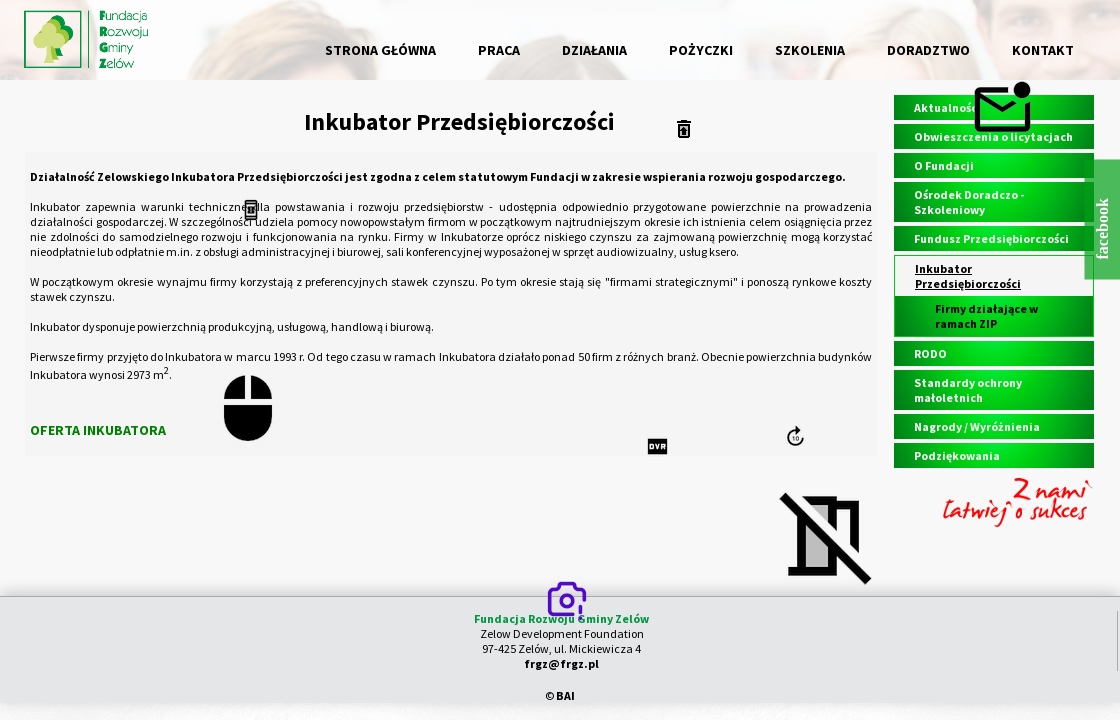  I want to click on skip forward 10 seconds in media playback, so click(795, 436).